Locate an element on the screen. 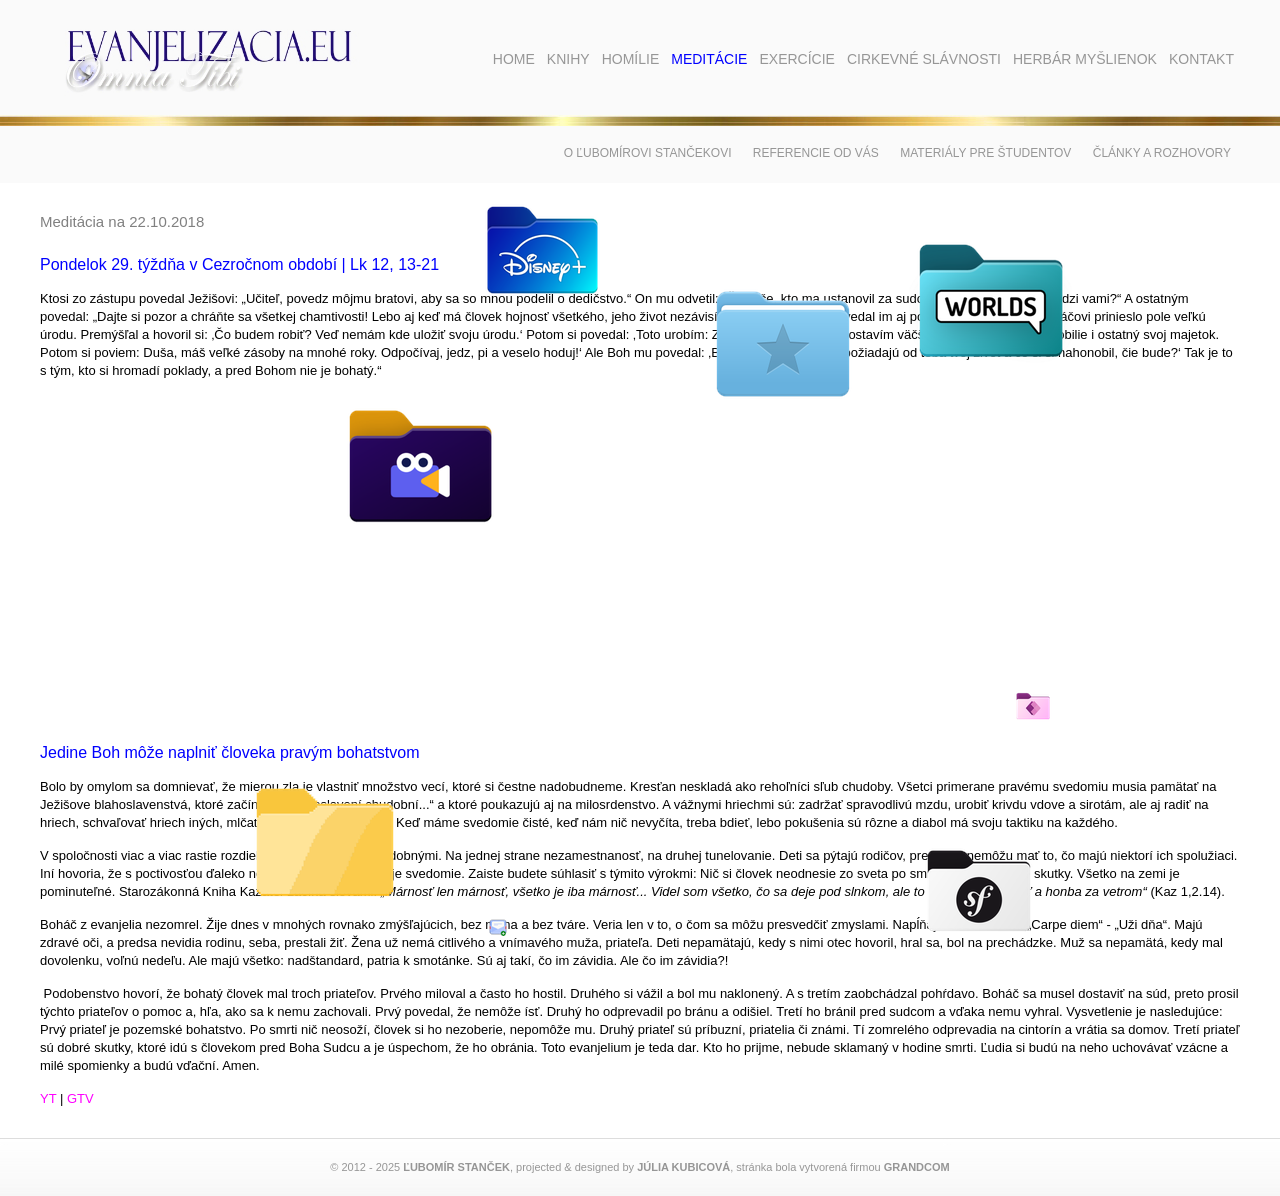 This screenshot has width=1280, height=1196. open folder containing pixel art or retro-style files is located at coordinates (325, 846).